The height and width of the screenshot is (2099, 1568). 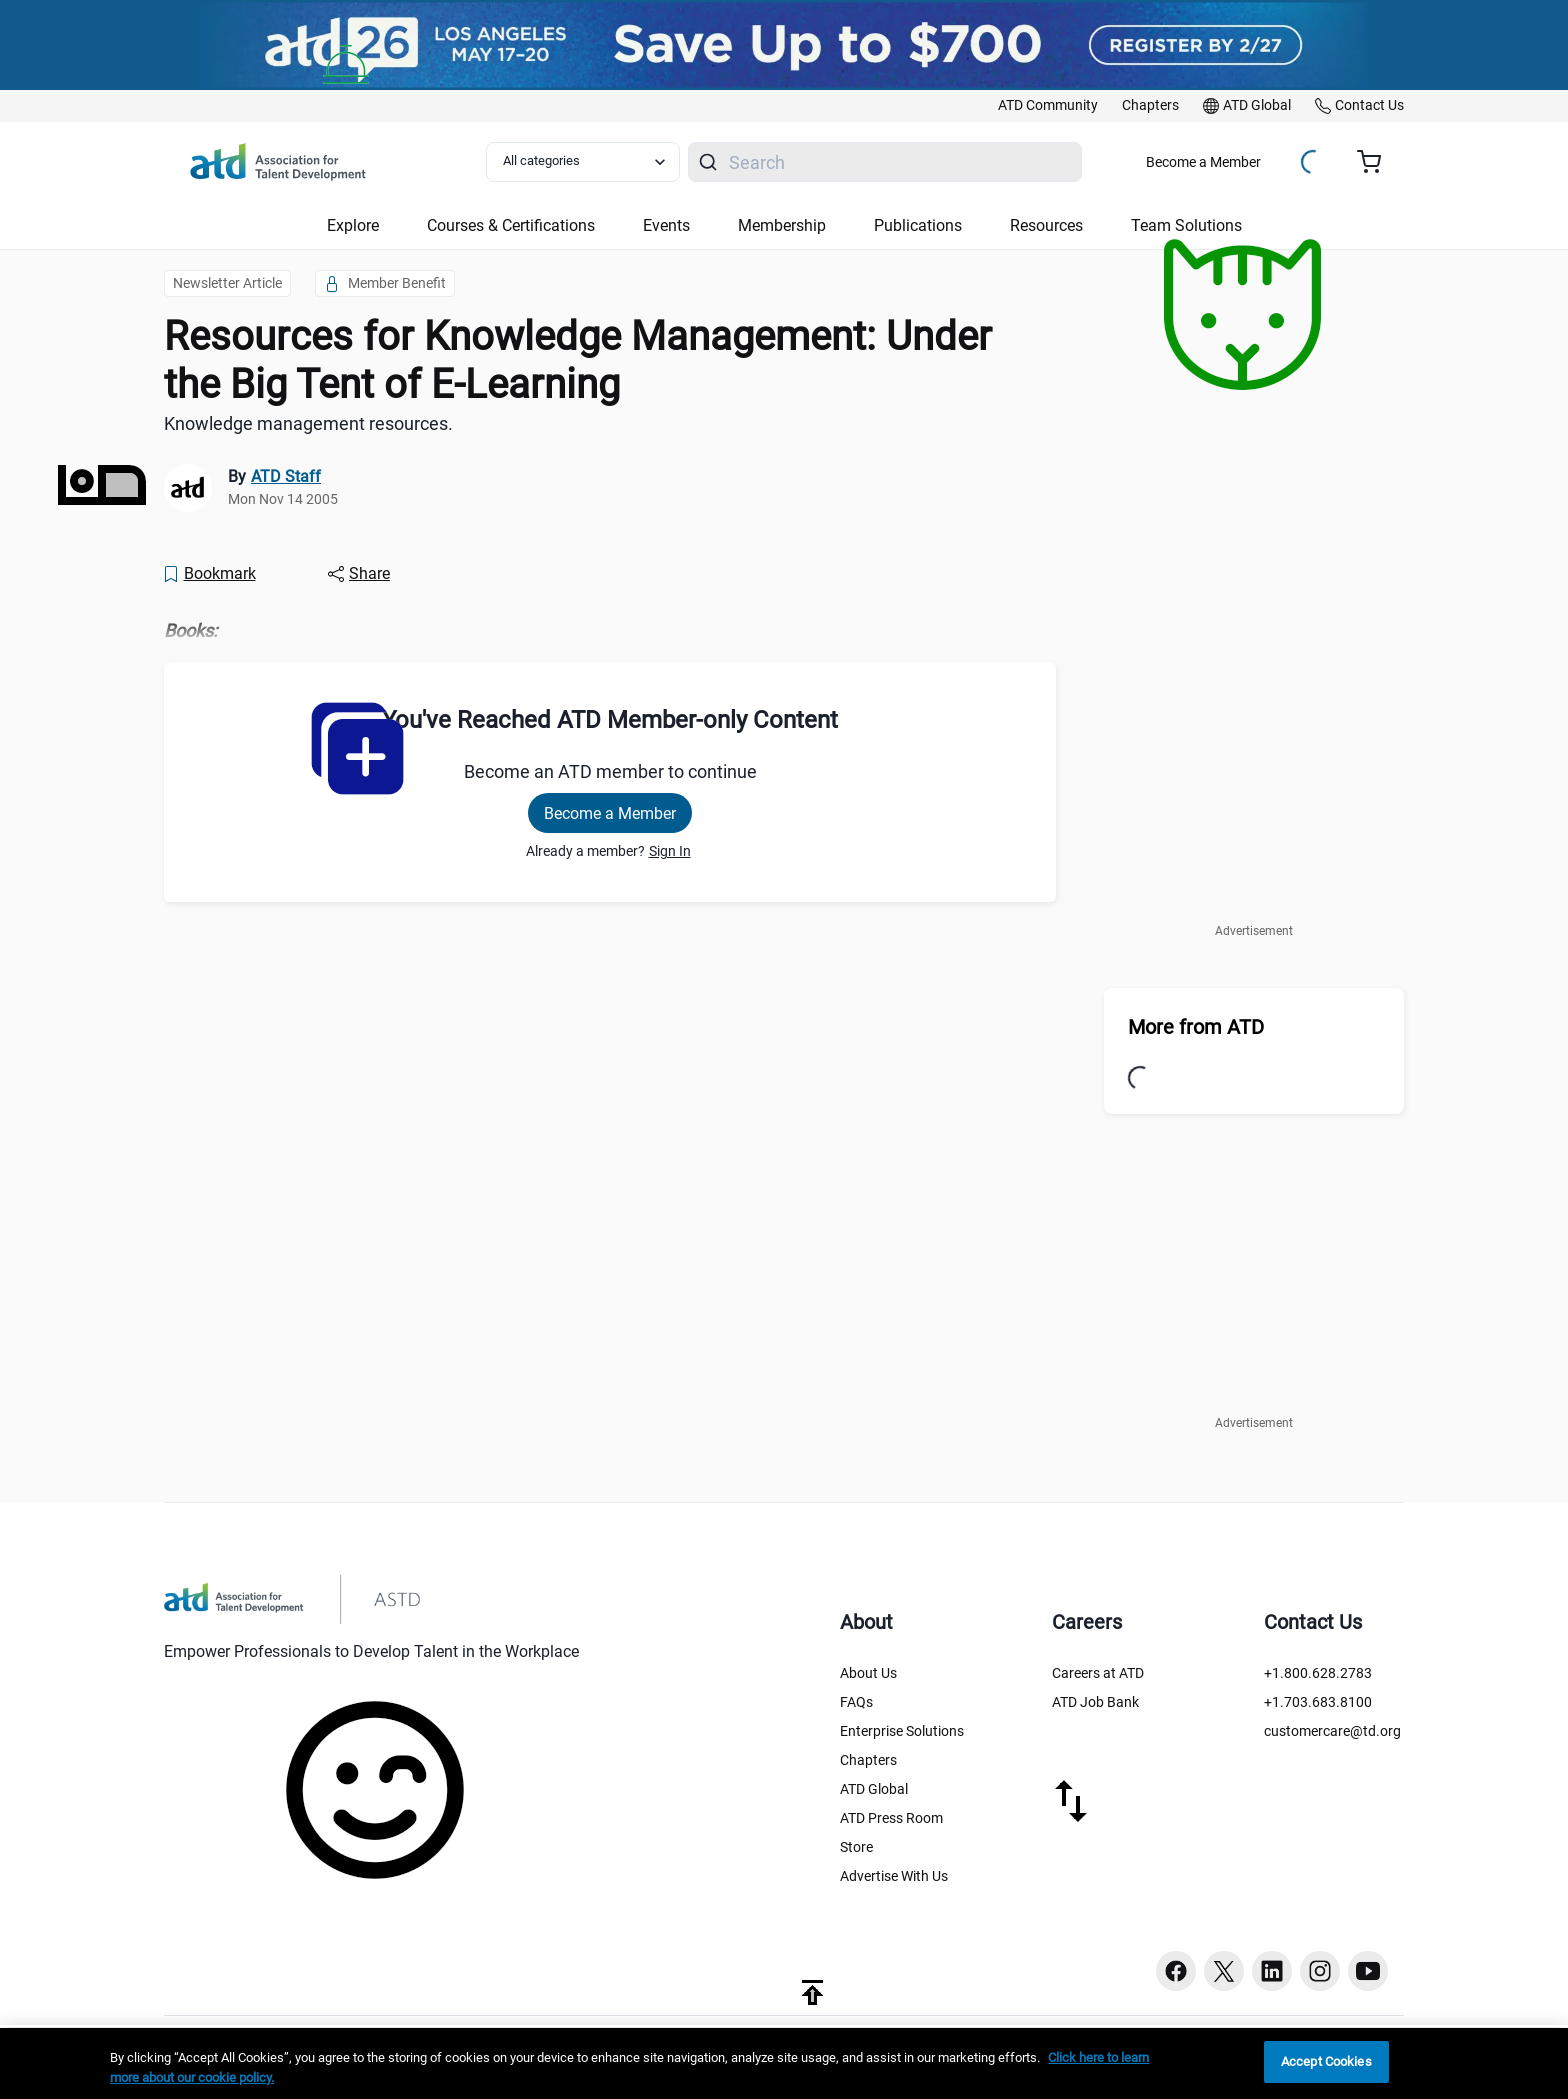 What do you see at coordinates (102, 485) in the screenshot?
I see `select a first-class or business suite seat` at bounding box center [102, 485].